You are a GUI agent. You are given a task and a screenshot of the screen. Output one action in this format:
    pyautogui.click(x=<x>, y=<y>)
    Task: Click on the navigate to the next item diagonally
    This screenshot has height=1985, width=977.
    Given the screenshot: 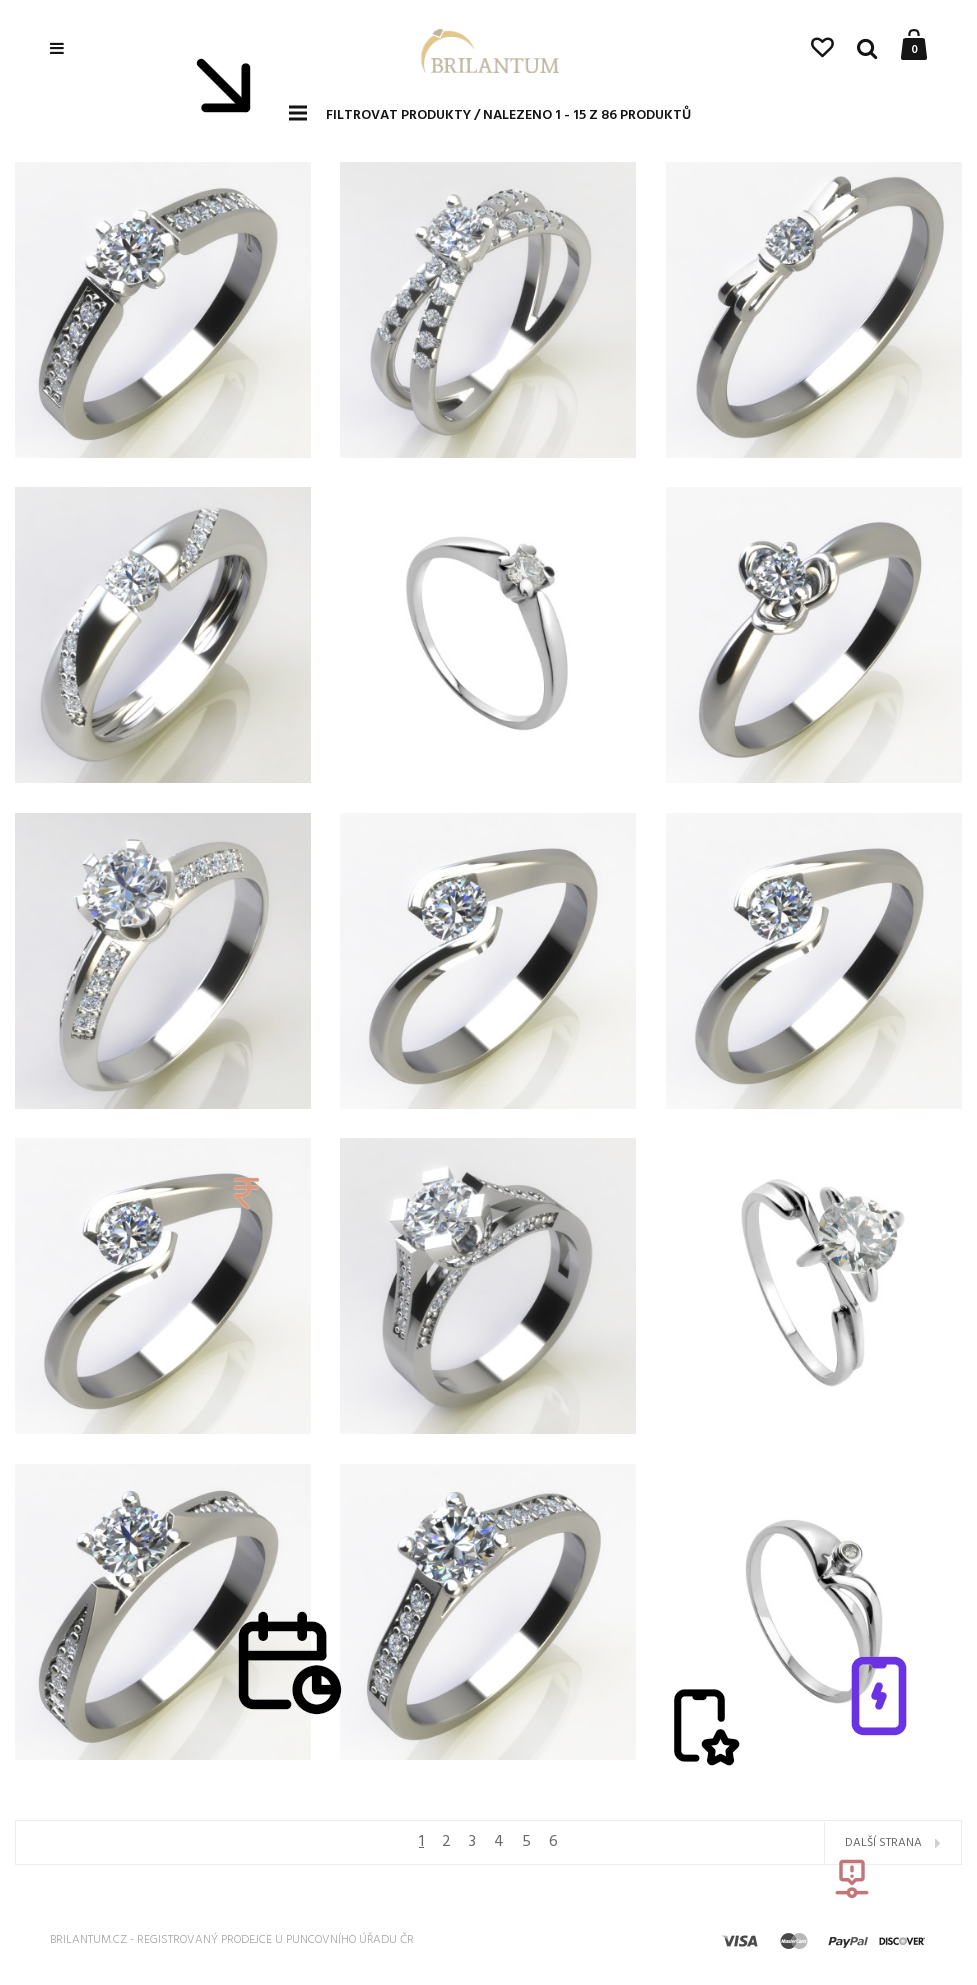 What is the action you would take?
    pyautogui.click(x=223, y=85)
    